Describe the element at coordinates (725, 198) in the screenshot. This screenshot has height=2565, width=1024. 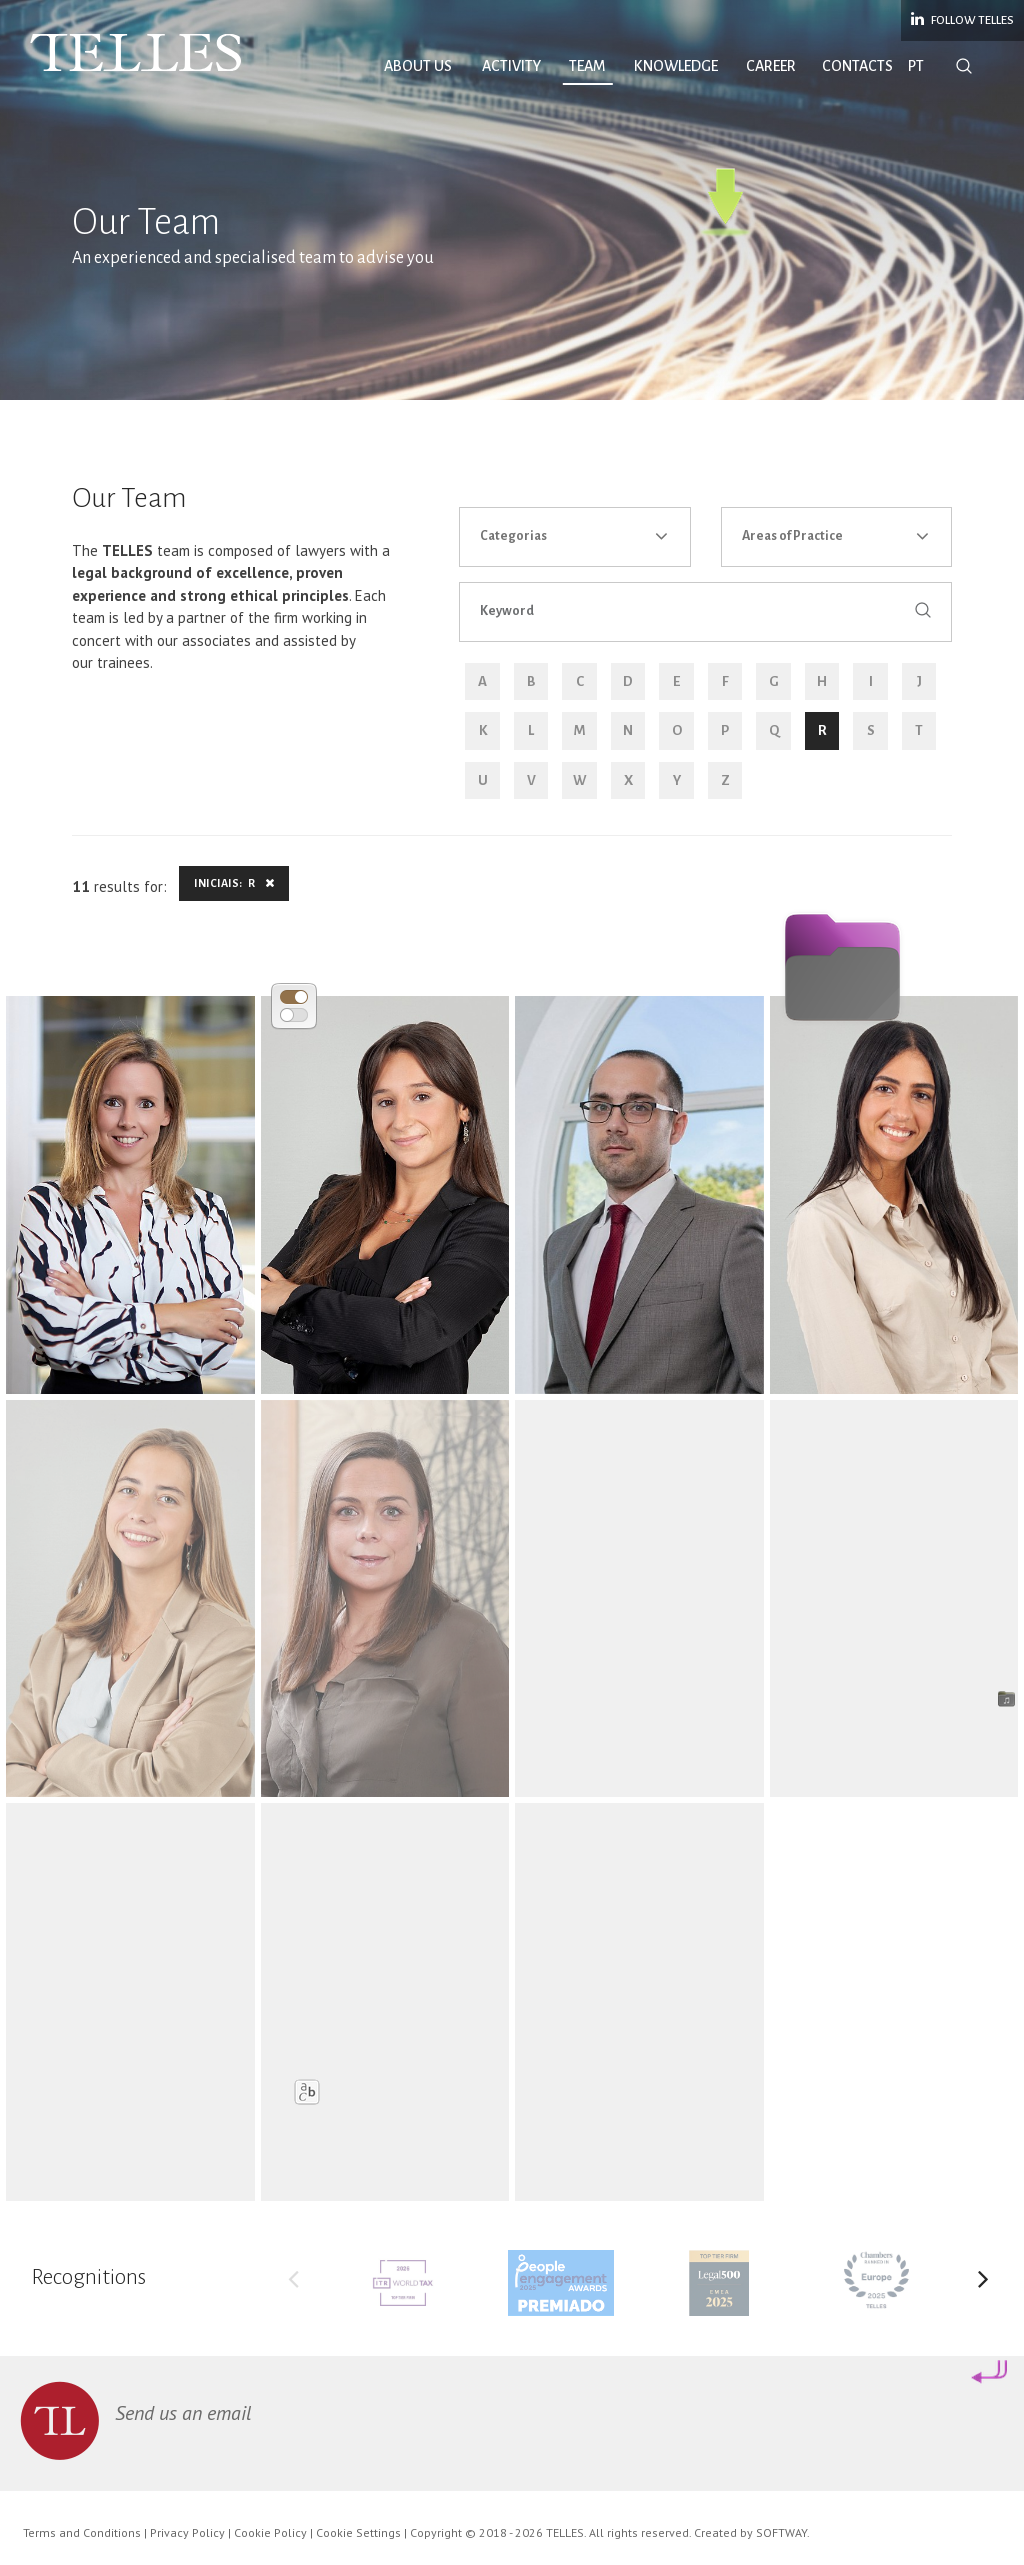
I see `save file to disk` at that location.